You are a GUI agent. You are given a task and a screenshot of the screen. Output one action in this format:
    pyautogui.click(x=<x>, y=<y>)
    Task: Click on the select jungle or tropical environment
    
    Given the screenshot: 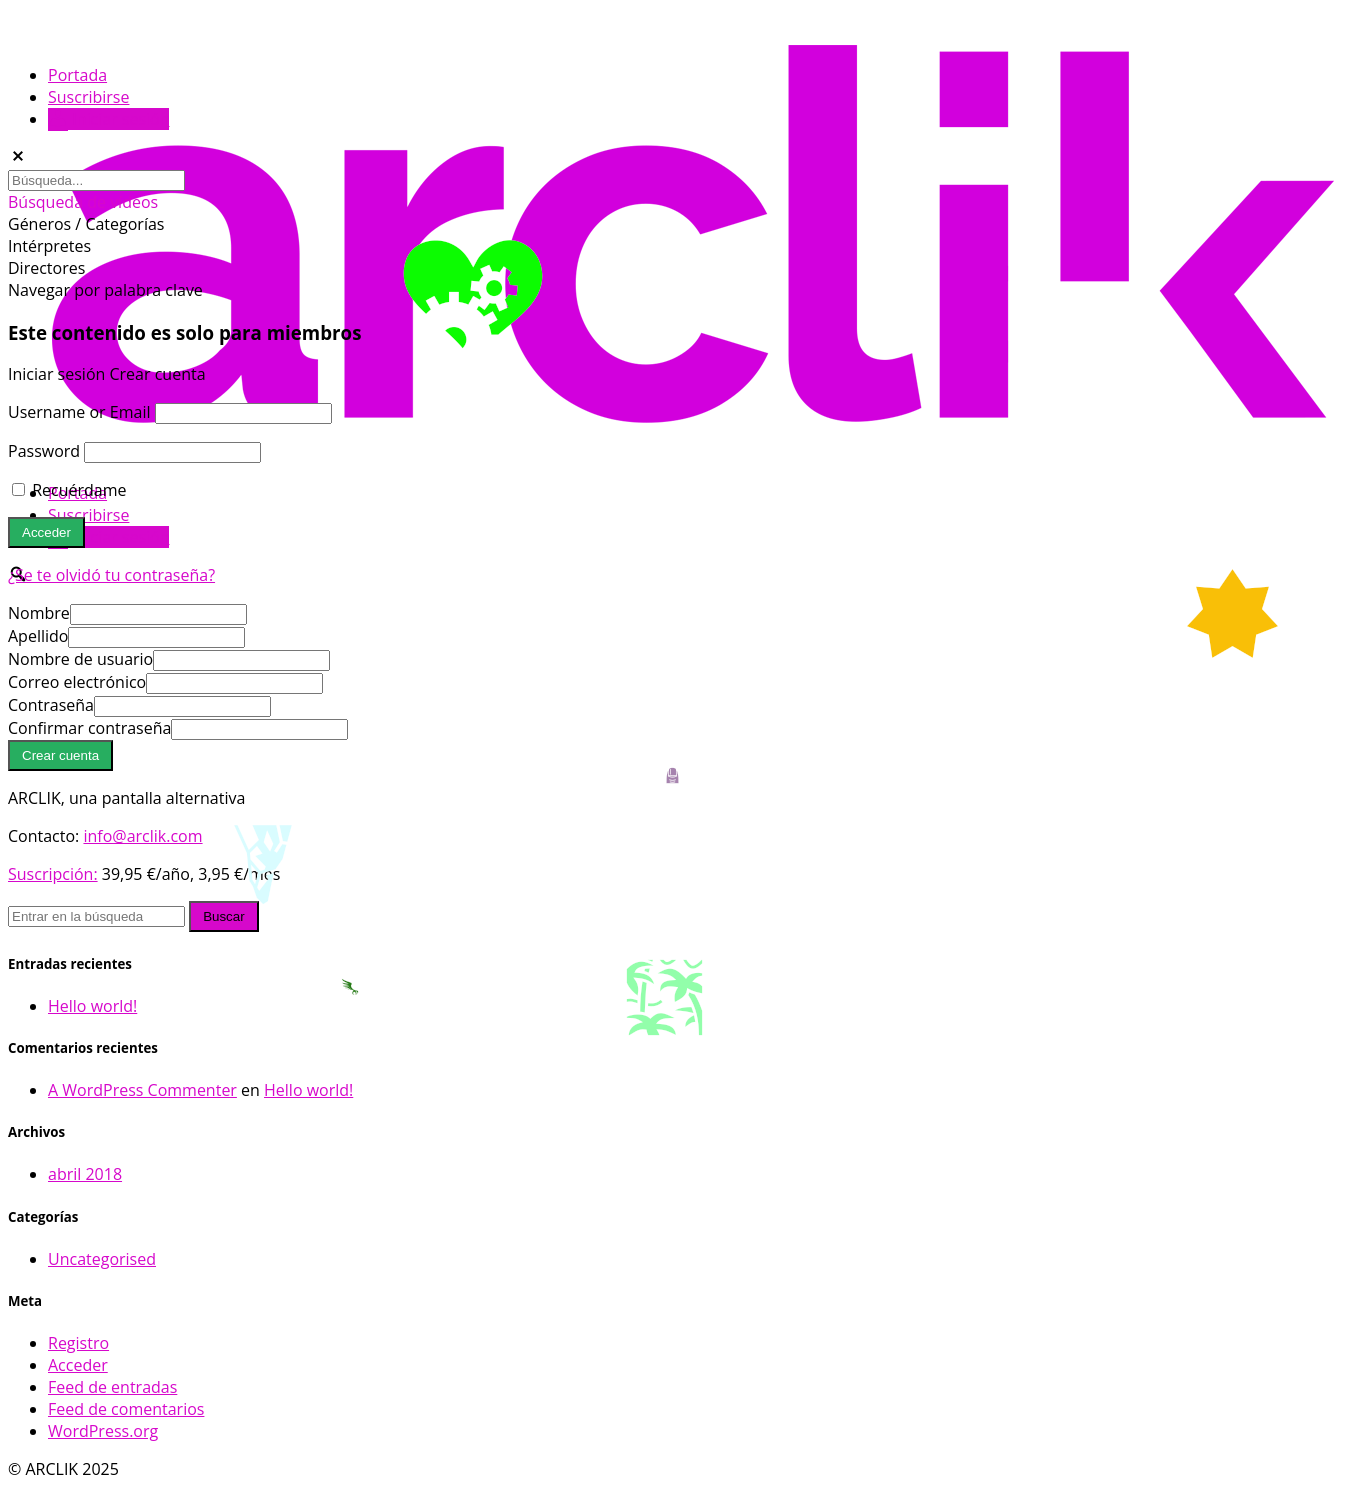 What is the action you would take?
    pyautogui.click(x=664, y=997)
    